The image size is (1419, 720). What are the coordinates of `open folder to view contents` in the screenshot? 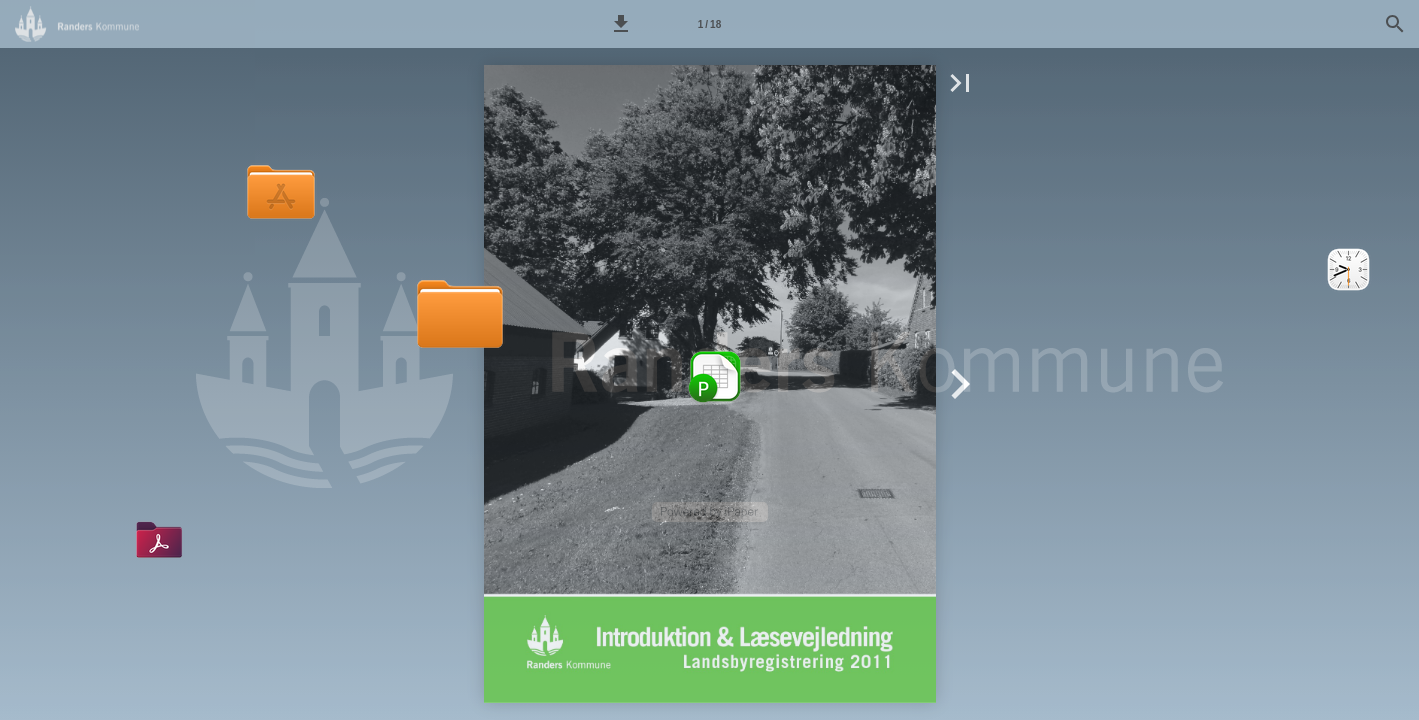 It's located at (460, 314).